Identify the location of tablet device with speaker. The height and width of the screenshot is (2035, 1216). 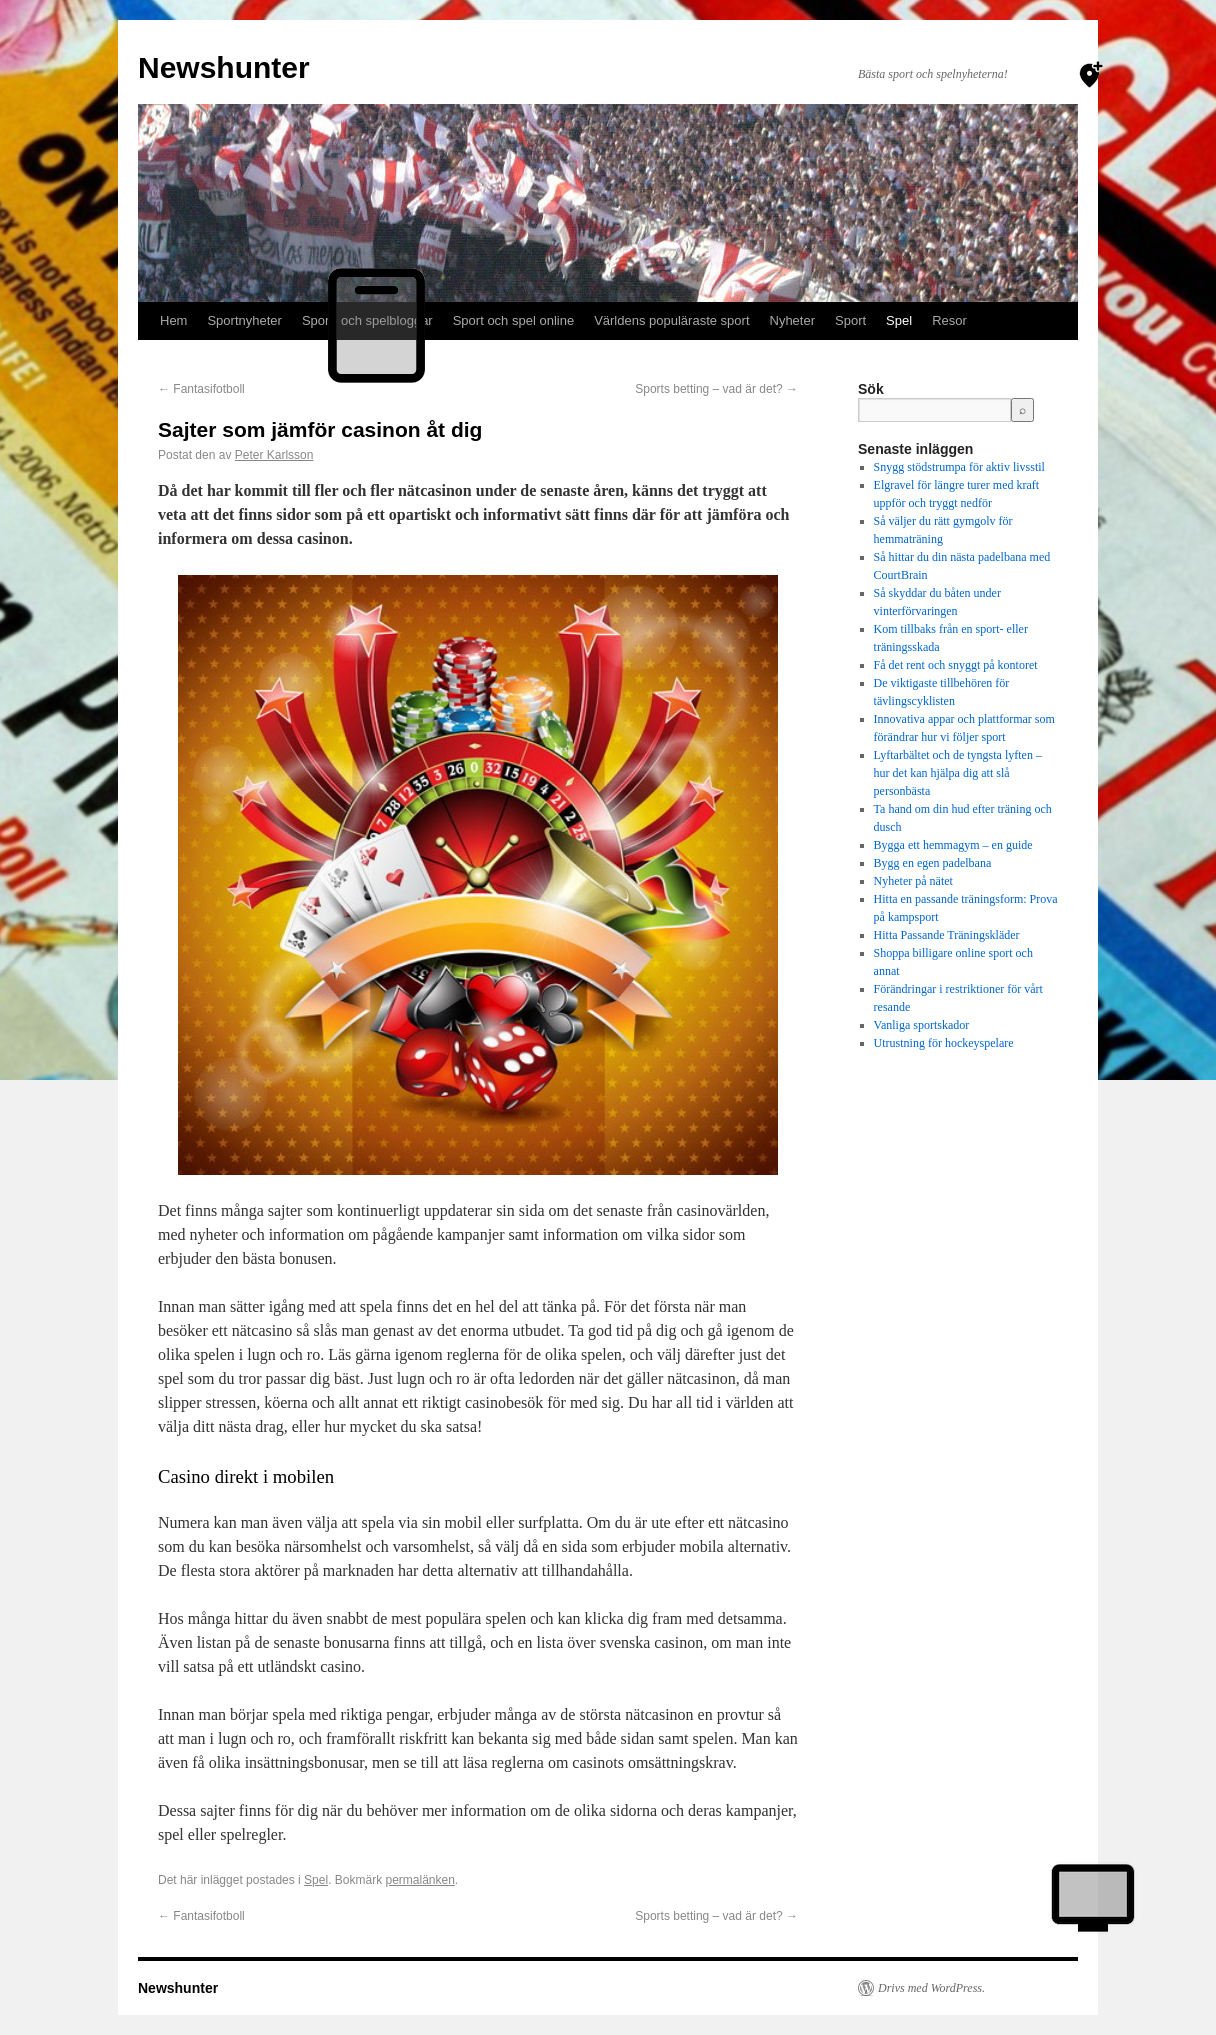
(376, 325).